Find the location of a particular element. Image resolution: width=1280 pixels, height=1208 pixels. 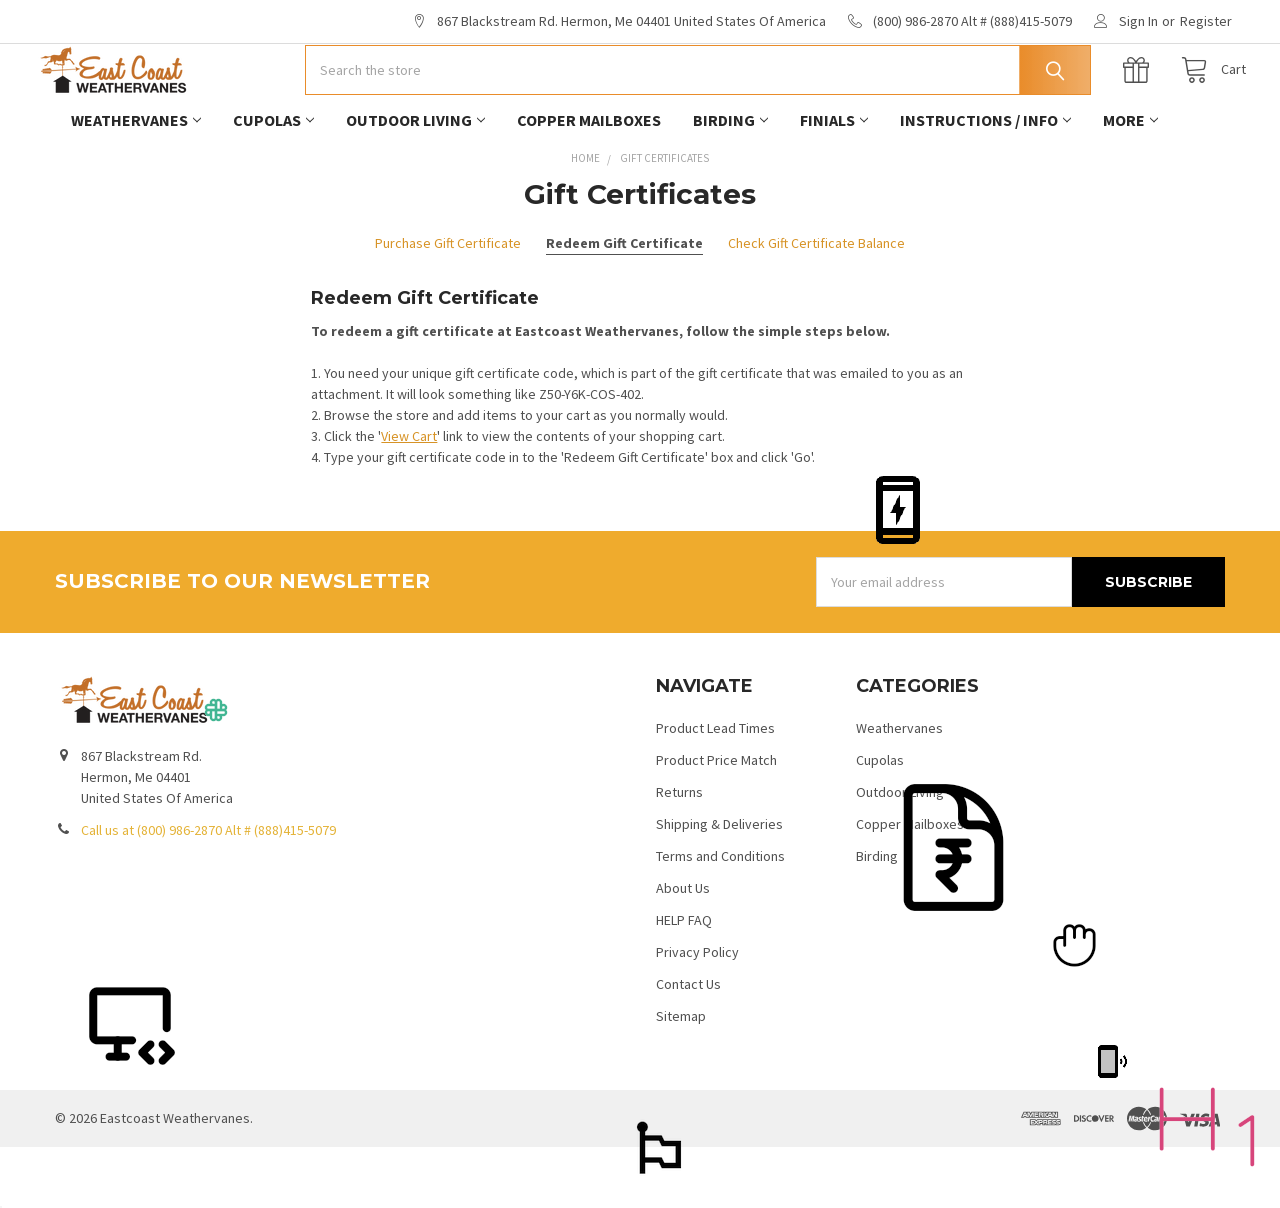

format text as heading level 1 is located at coordinates (1205, 1125).